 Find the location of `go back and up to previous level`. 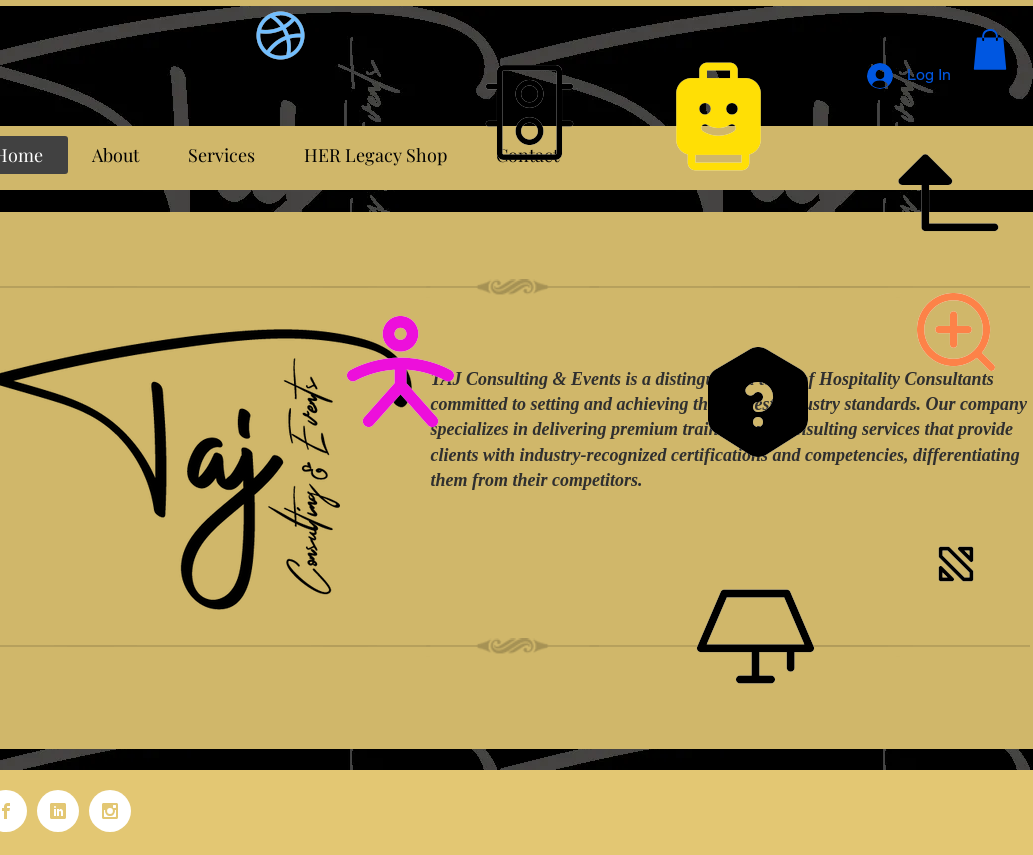

go back and up to previous level is located at coordinates (944, 196).